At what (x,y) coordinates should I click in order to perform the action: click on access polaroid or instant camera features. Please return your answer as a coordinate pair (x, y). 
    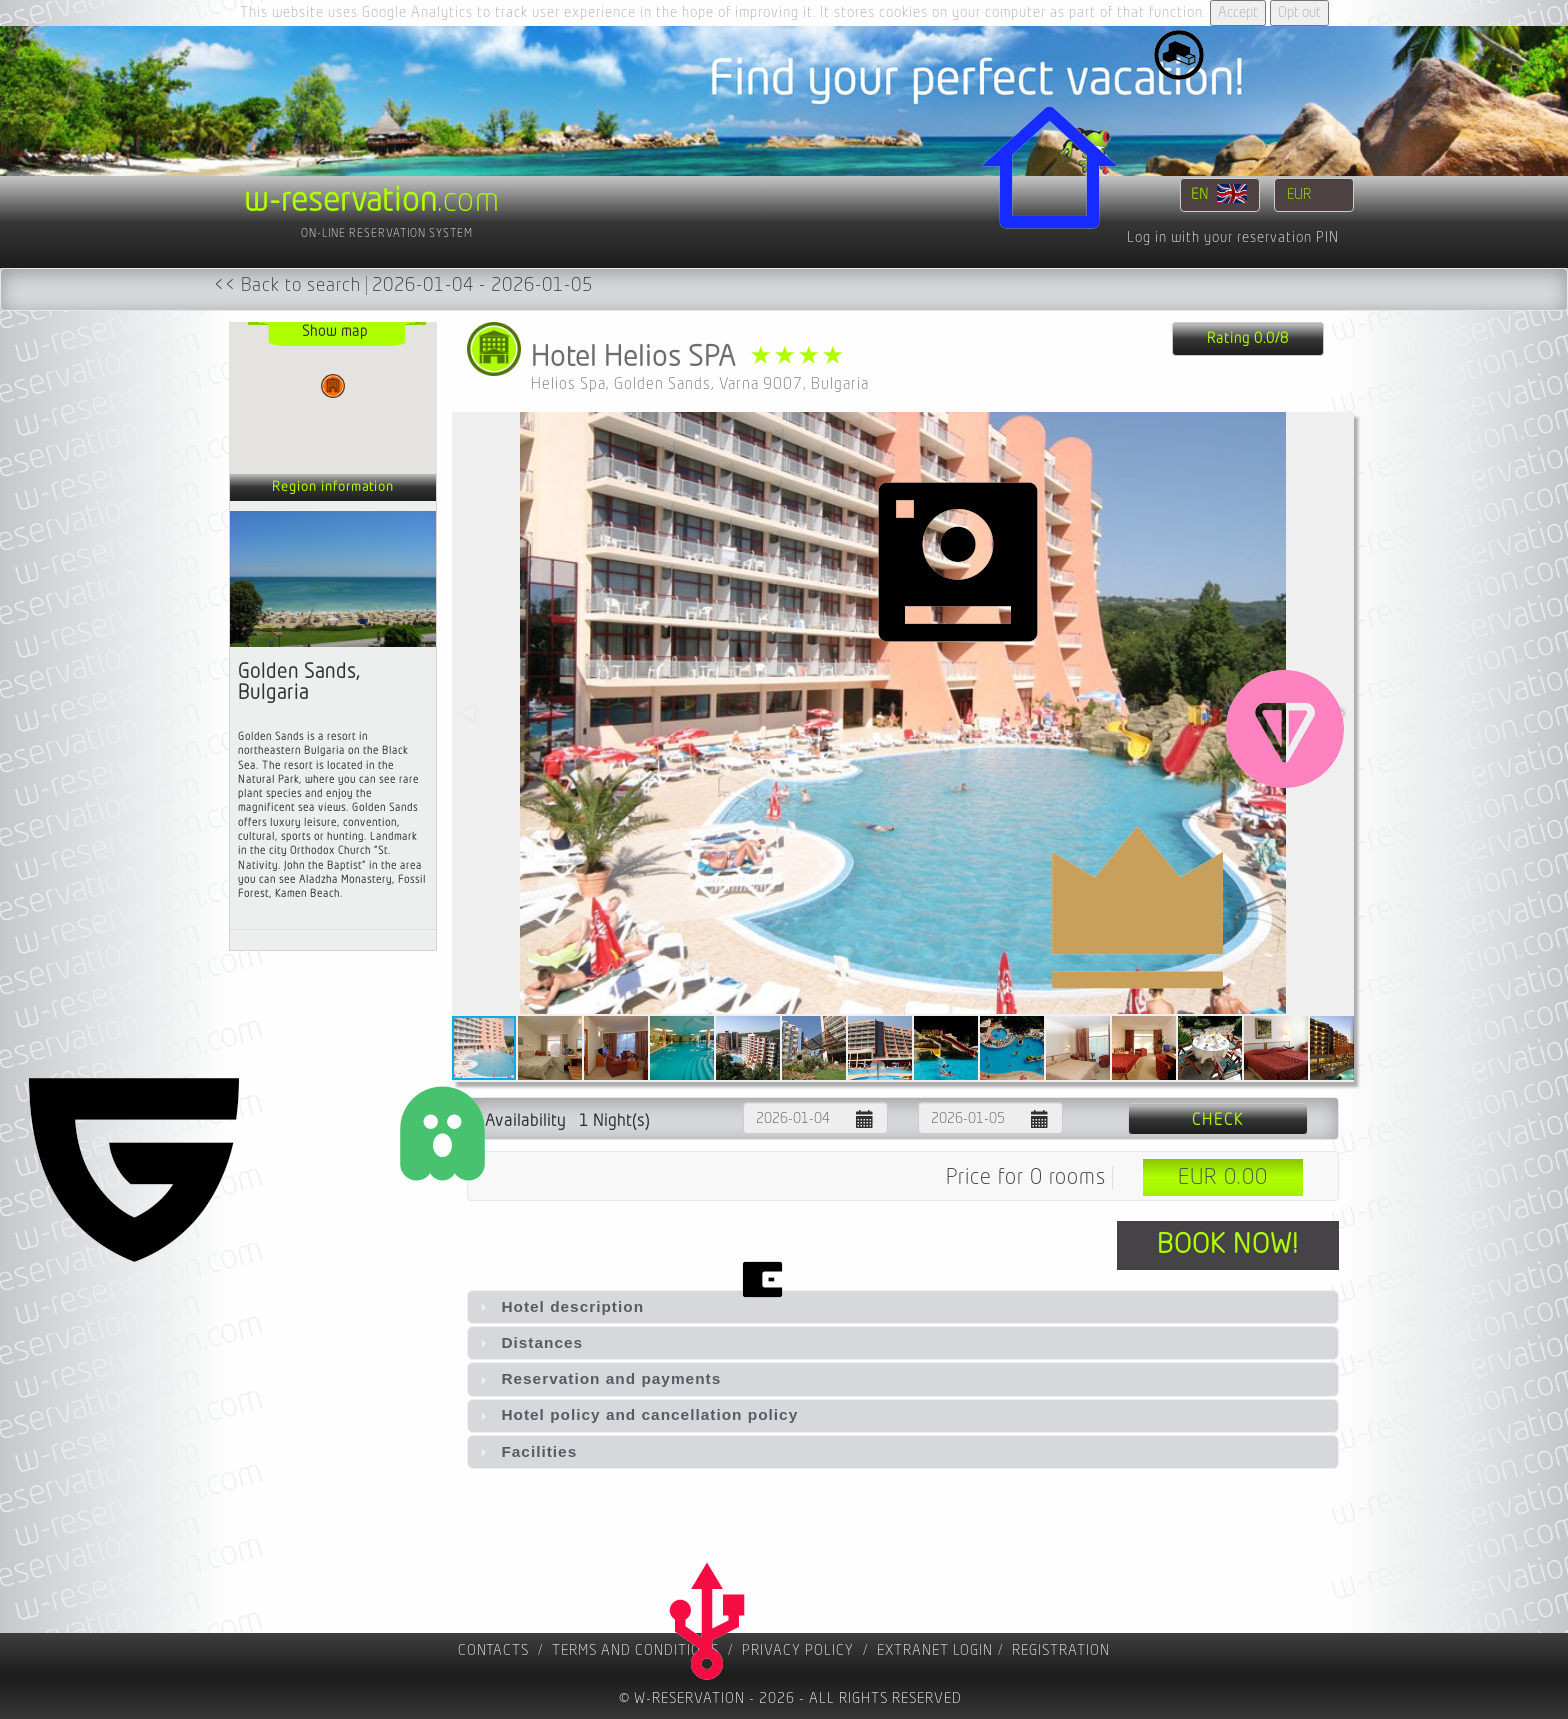
    Looking at the image, I should click on (958, 562).